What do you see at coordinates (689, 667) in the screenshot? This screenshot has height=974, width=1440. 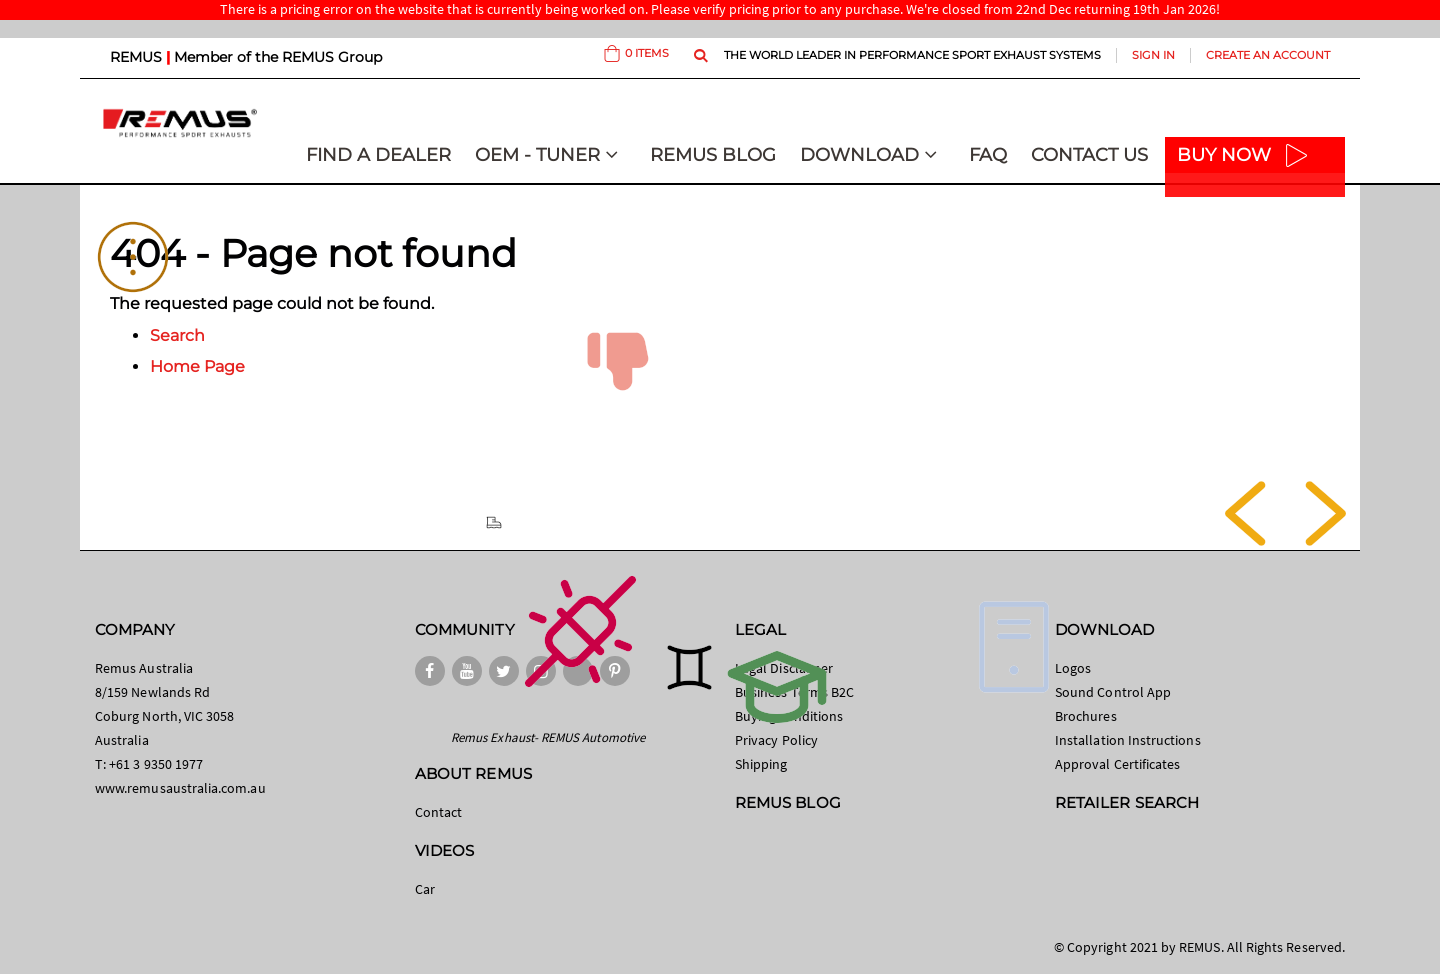 I see `gemini zodiac sign symbol` at bounding box center [689, 667].